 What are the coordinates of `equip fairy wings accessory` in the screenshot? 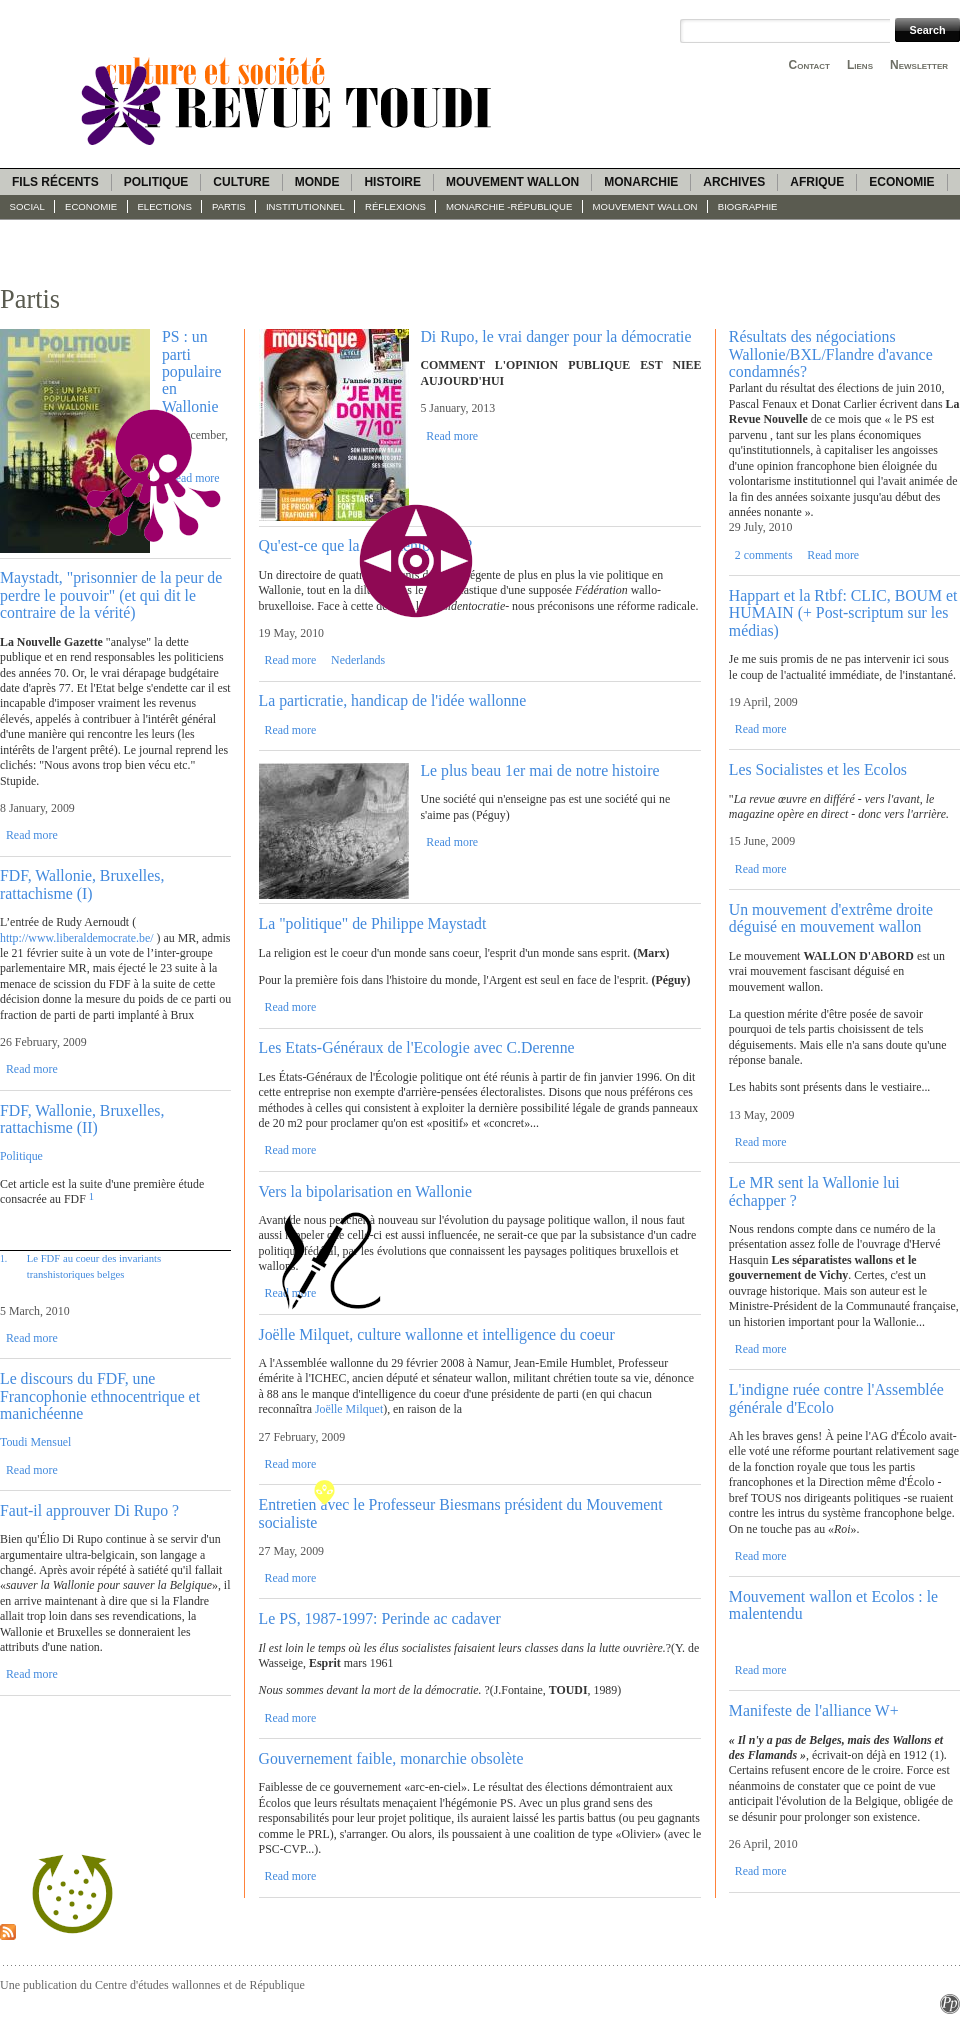 It's located at (121, 105).